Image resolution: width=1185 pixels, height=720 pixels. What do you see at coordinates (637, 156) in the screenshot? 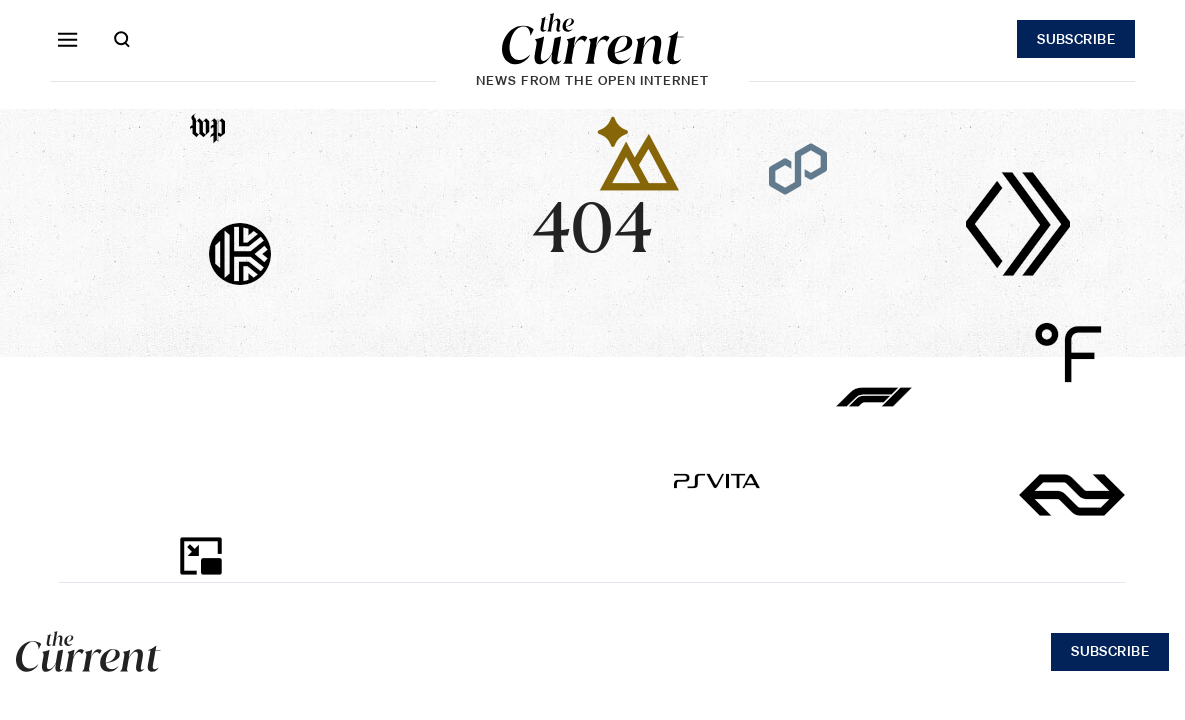
I see `generate AI-enhanced landscape images` at bounding box center [637, 156].